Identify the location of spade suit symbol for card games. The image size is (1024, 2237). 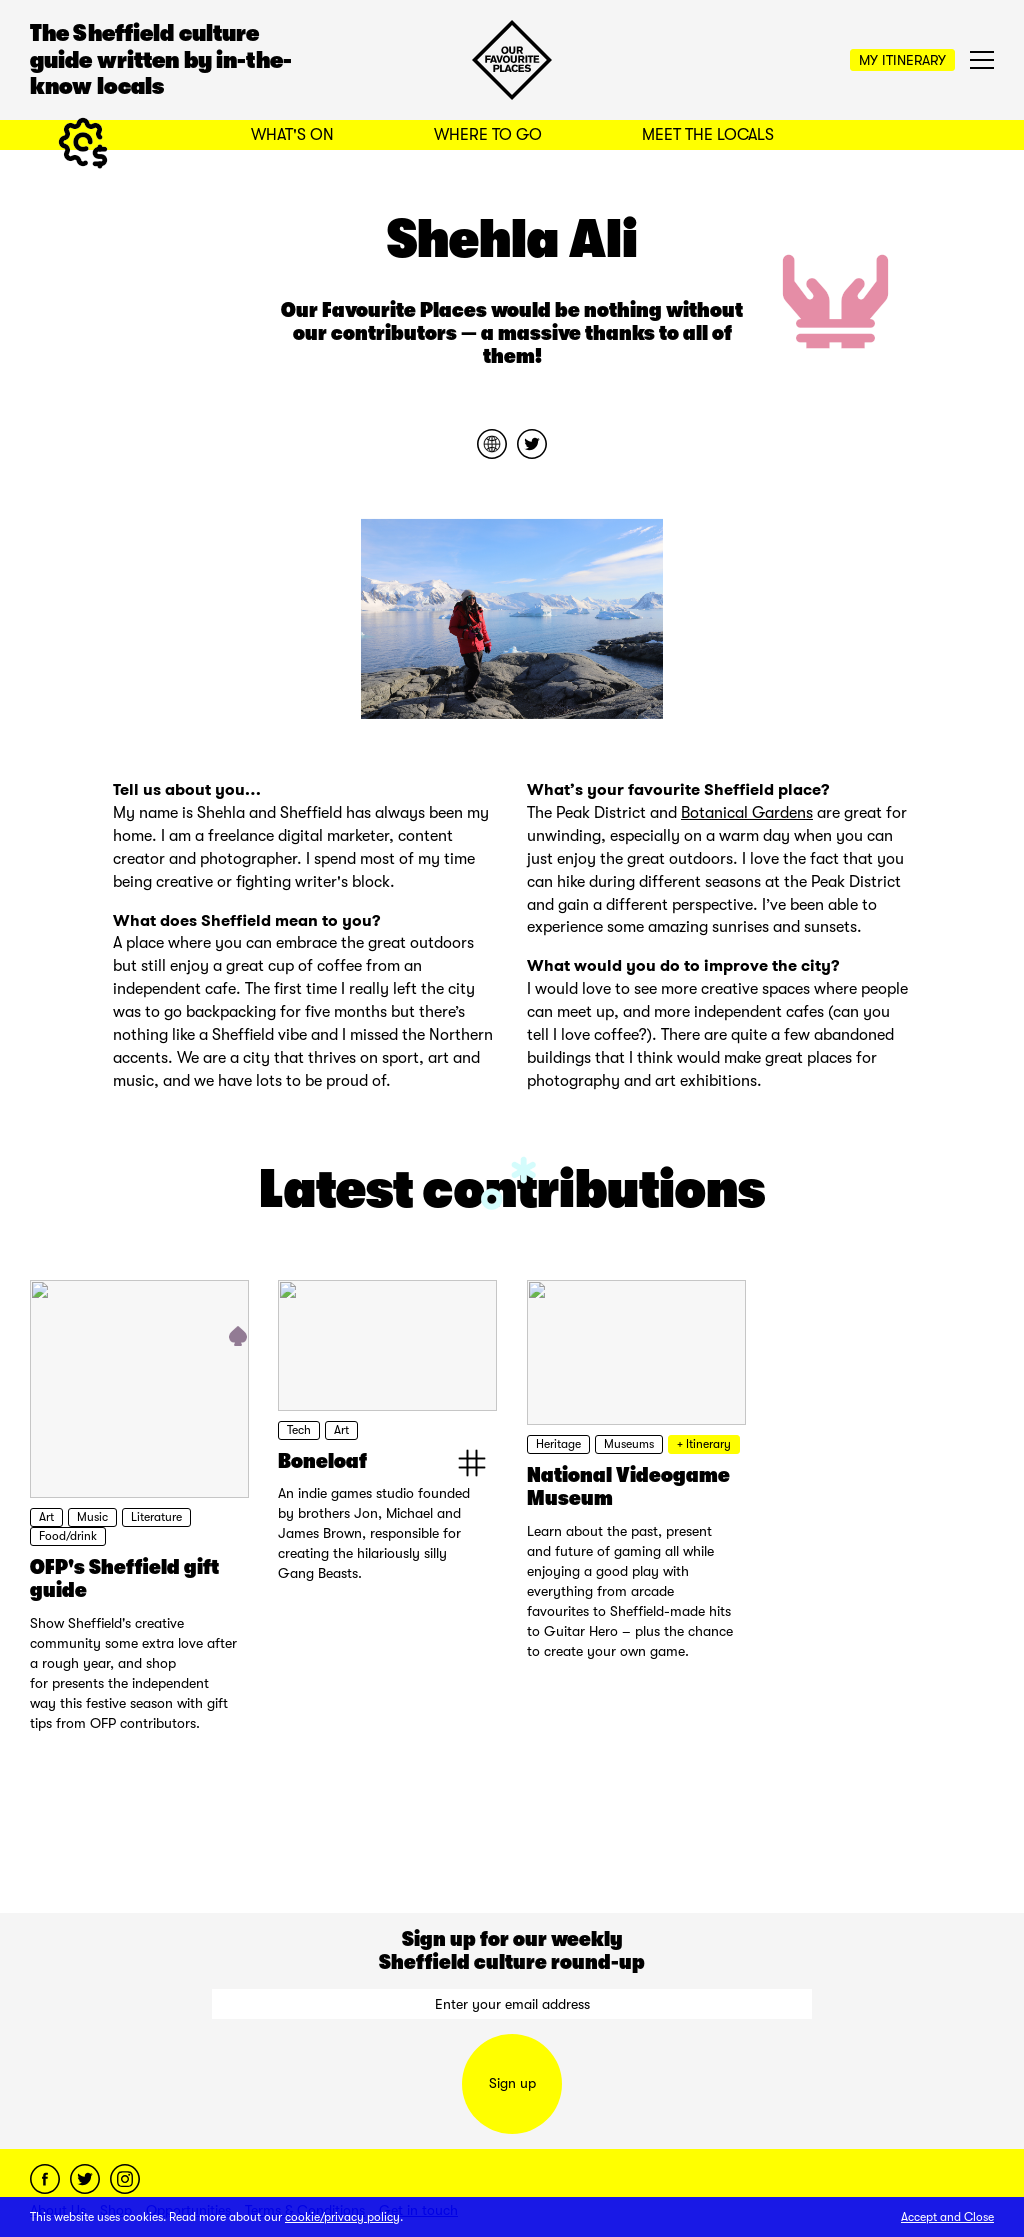
(238, 1336).